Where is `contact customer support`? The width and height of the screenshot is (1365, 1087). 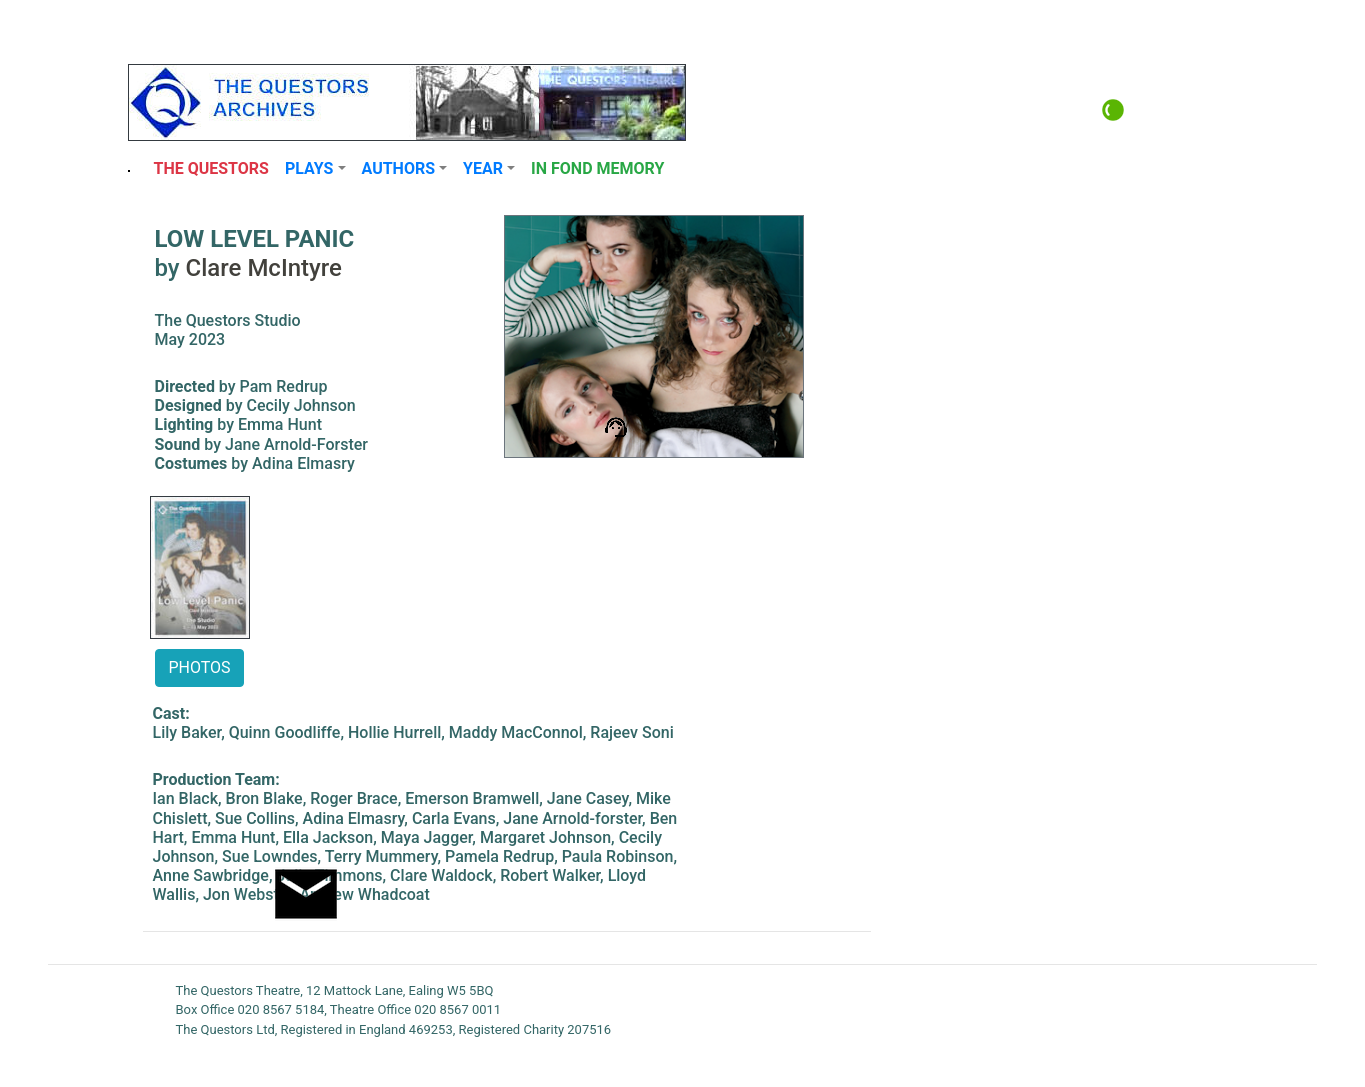 contact customer support is located at coordinates (616, 427).